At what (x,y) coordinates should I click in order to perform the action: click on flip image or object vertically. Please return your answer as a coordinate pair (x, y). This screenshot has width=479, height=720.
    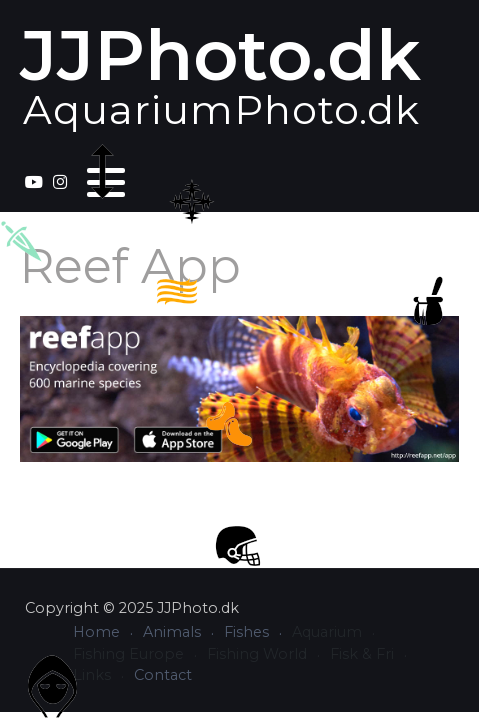
    Looking at the image, I should click on (102, 171).